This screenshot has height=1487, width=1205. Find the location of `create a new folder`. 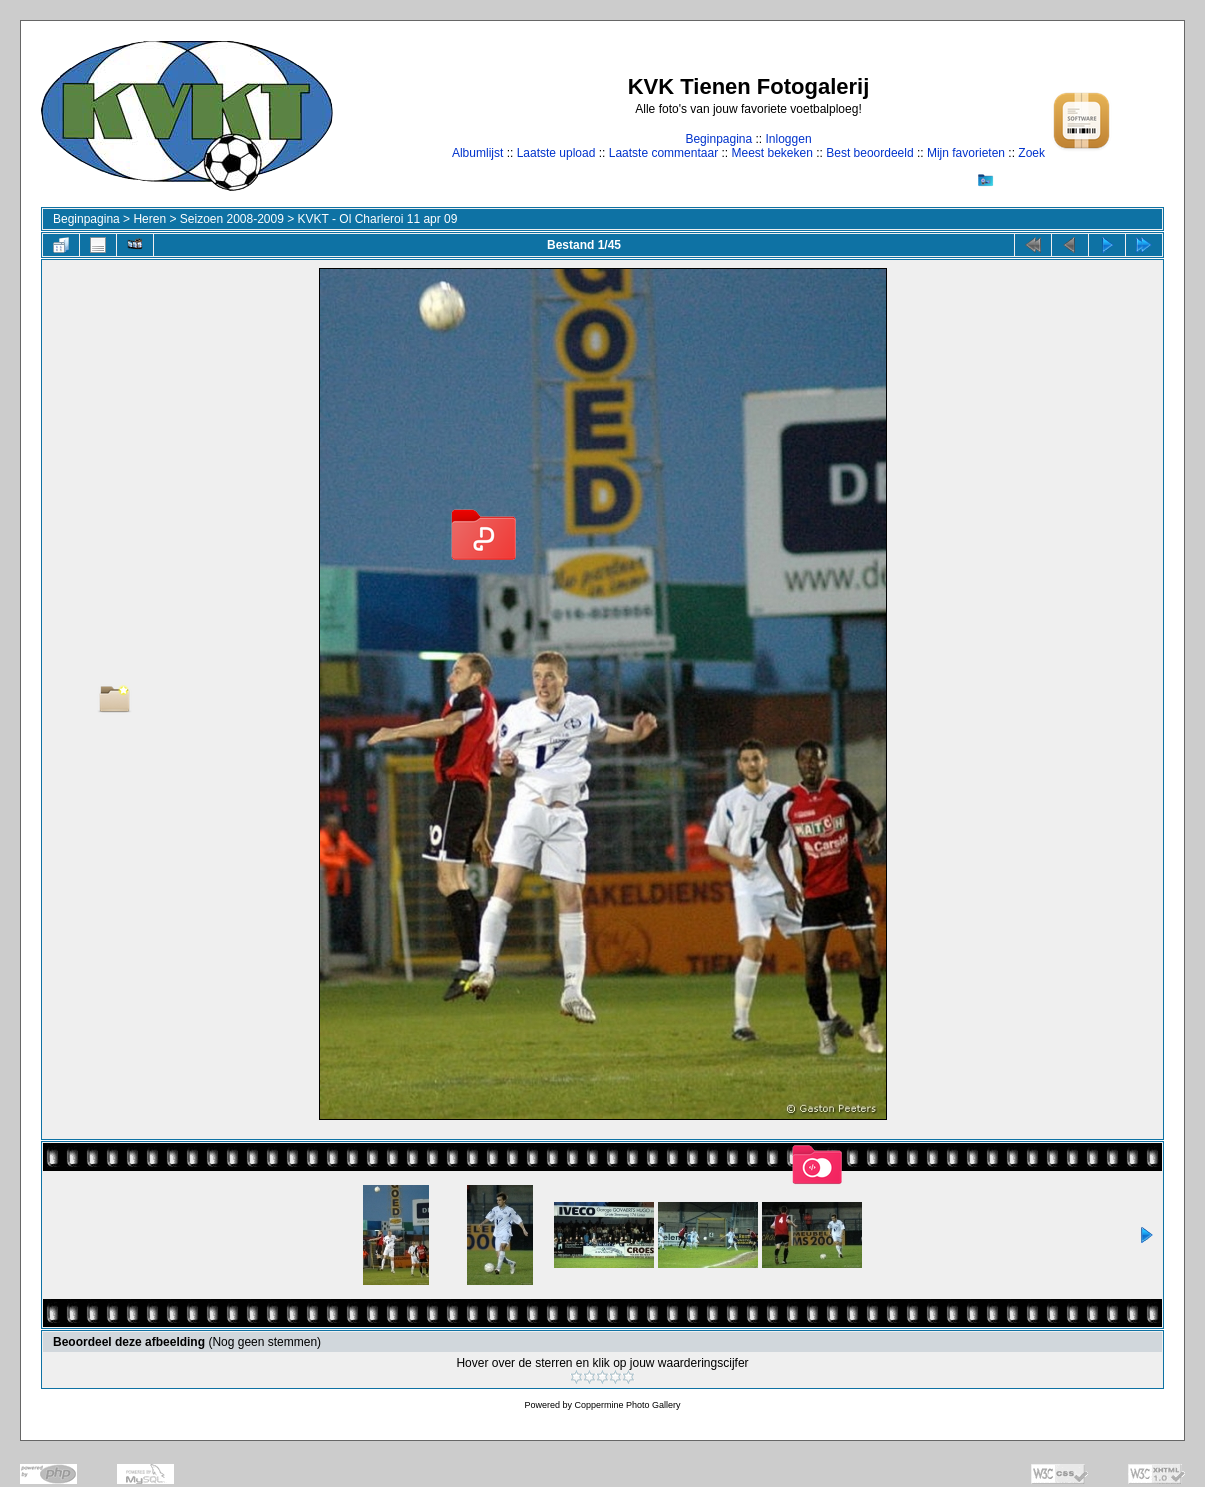

create a new folder is located at coordinates (114, 700).